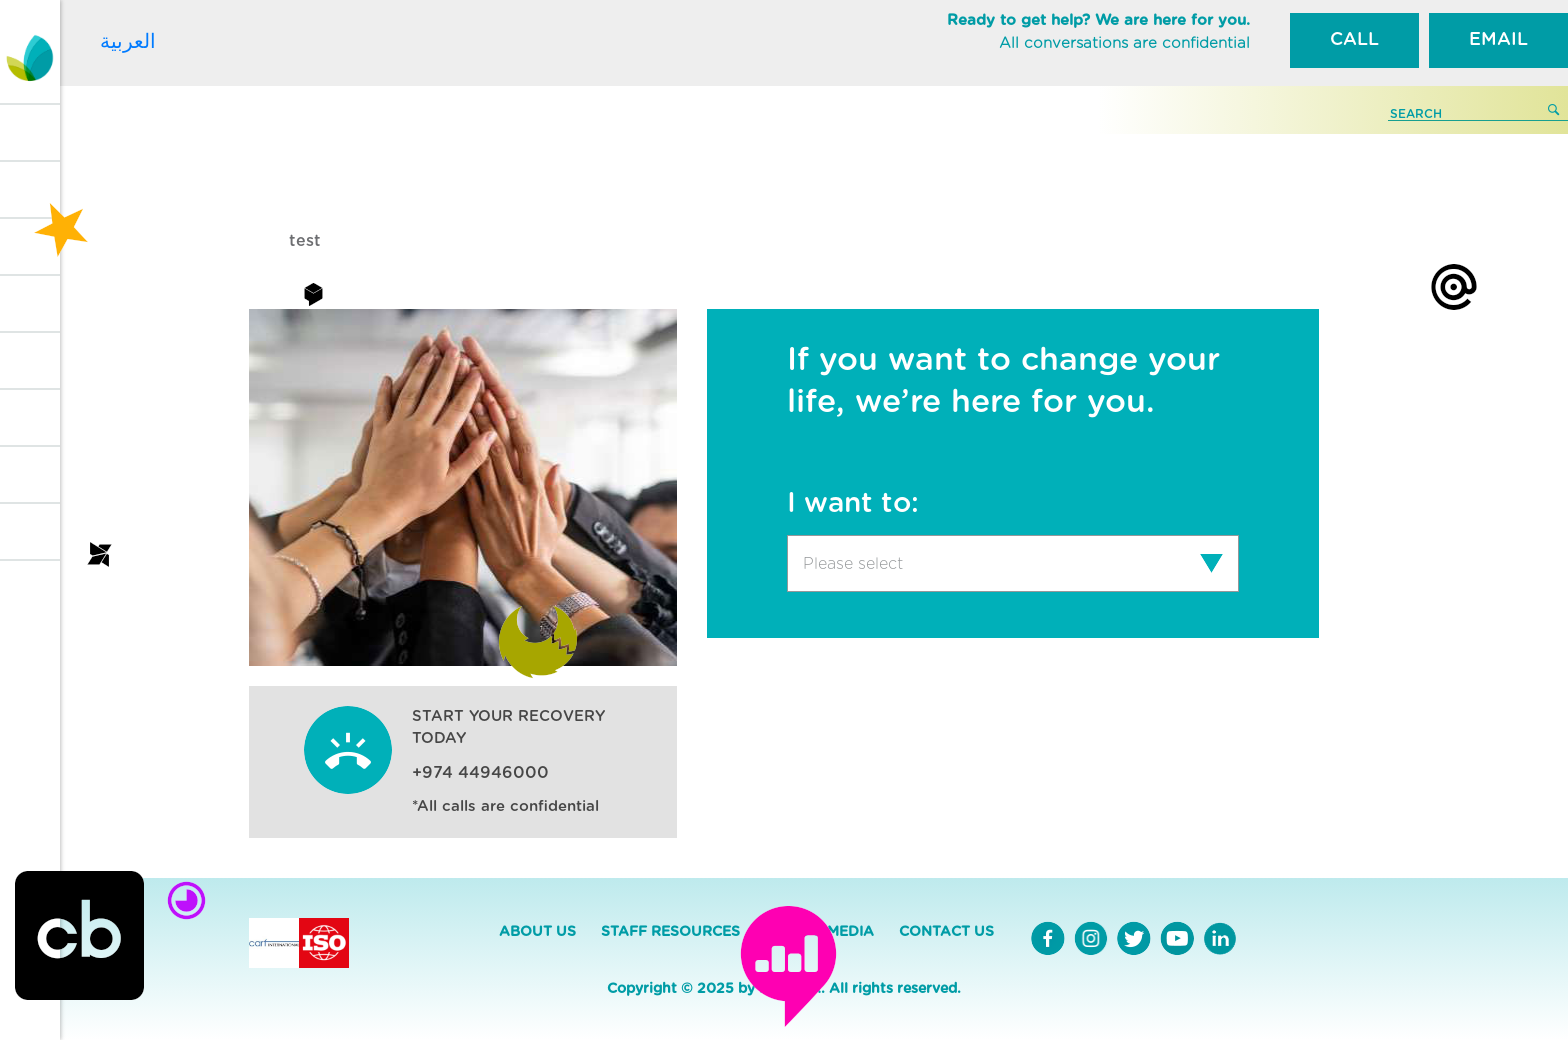 This screenshot has height=1040, width=1568. Describe the element at coordinates (1454, 287) in the screenshot. I see `mailgun email service logo` at that location.